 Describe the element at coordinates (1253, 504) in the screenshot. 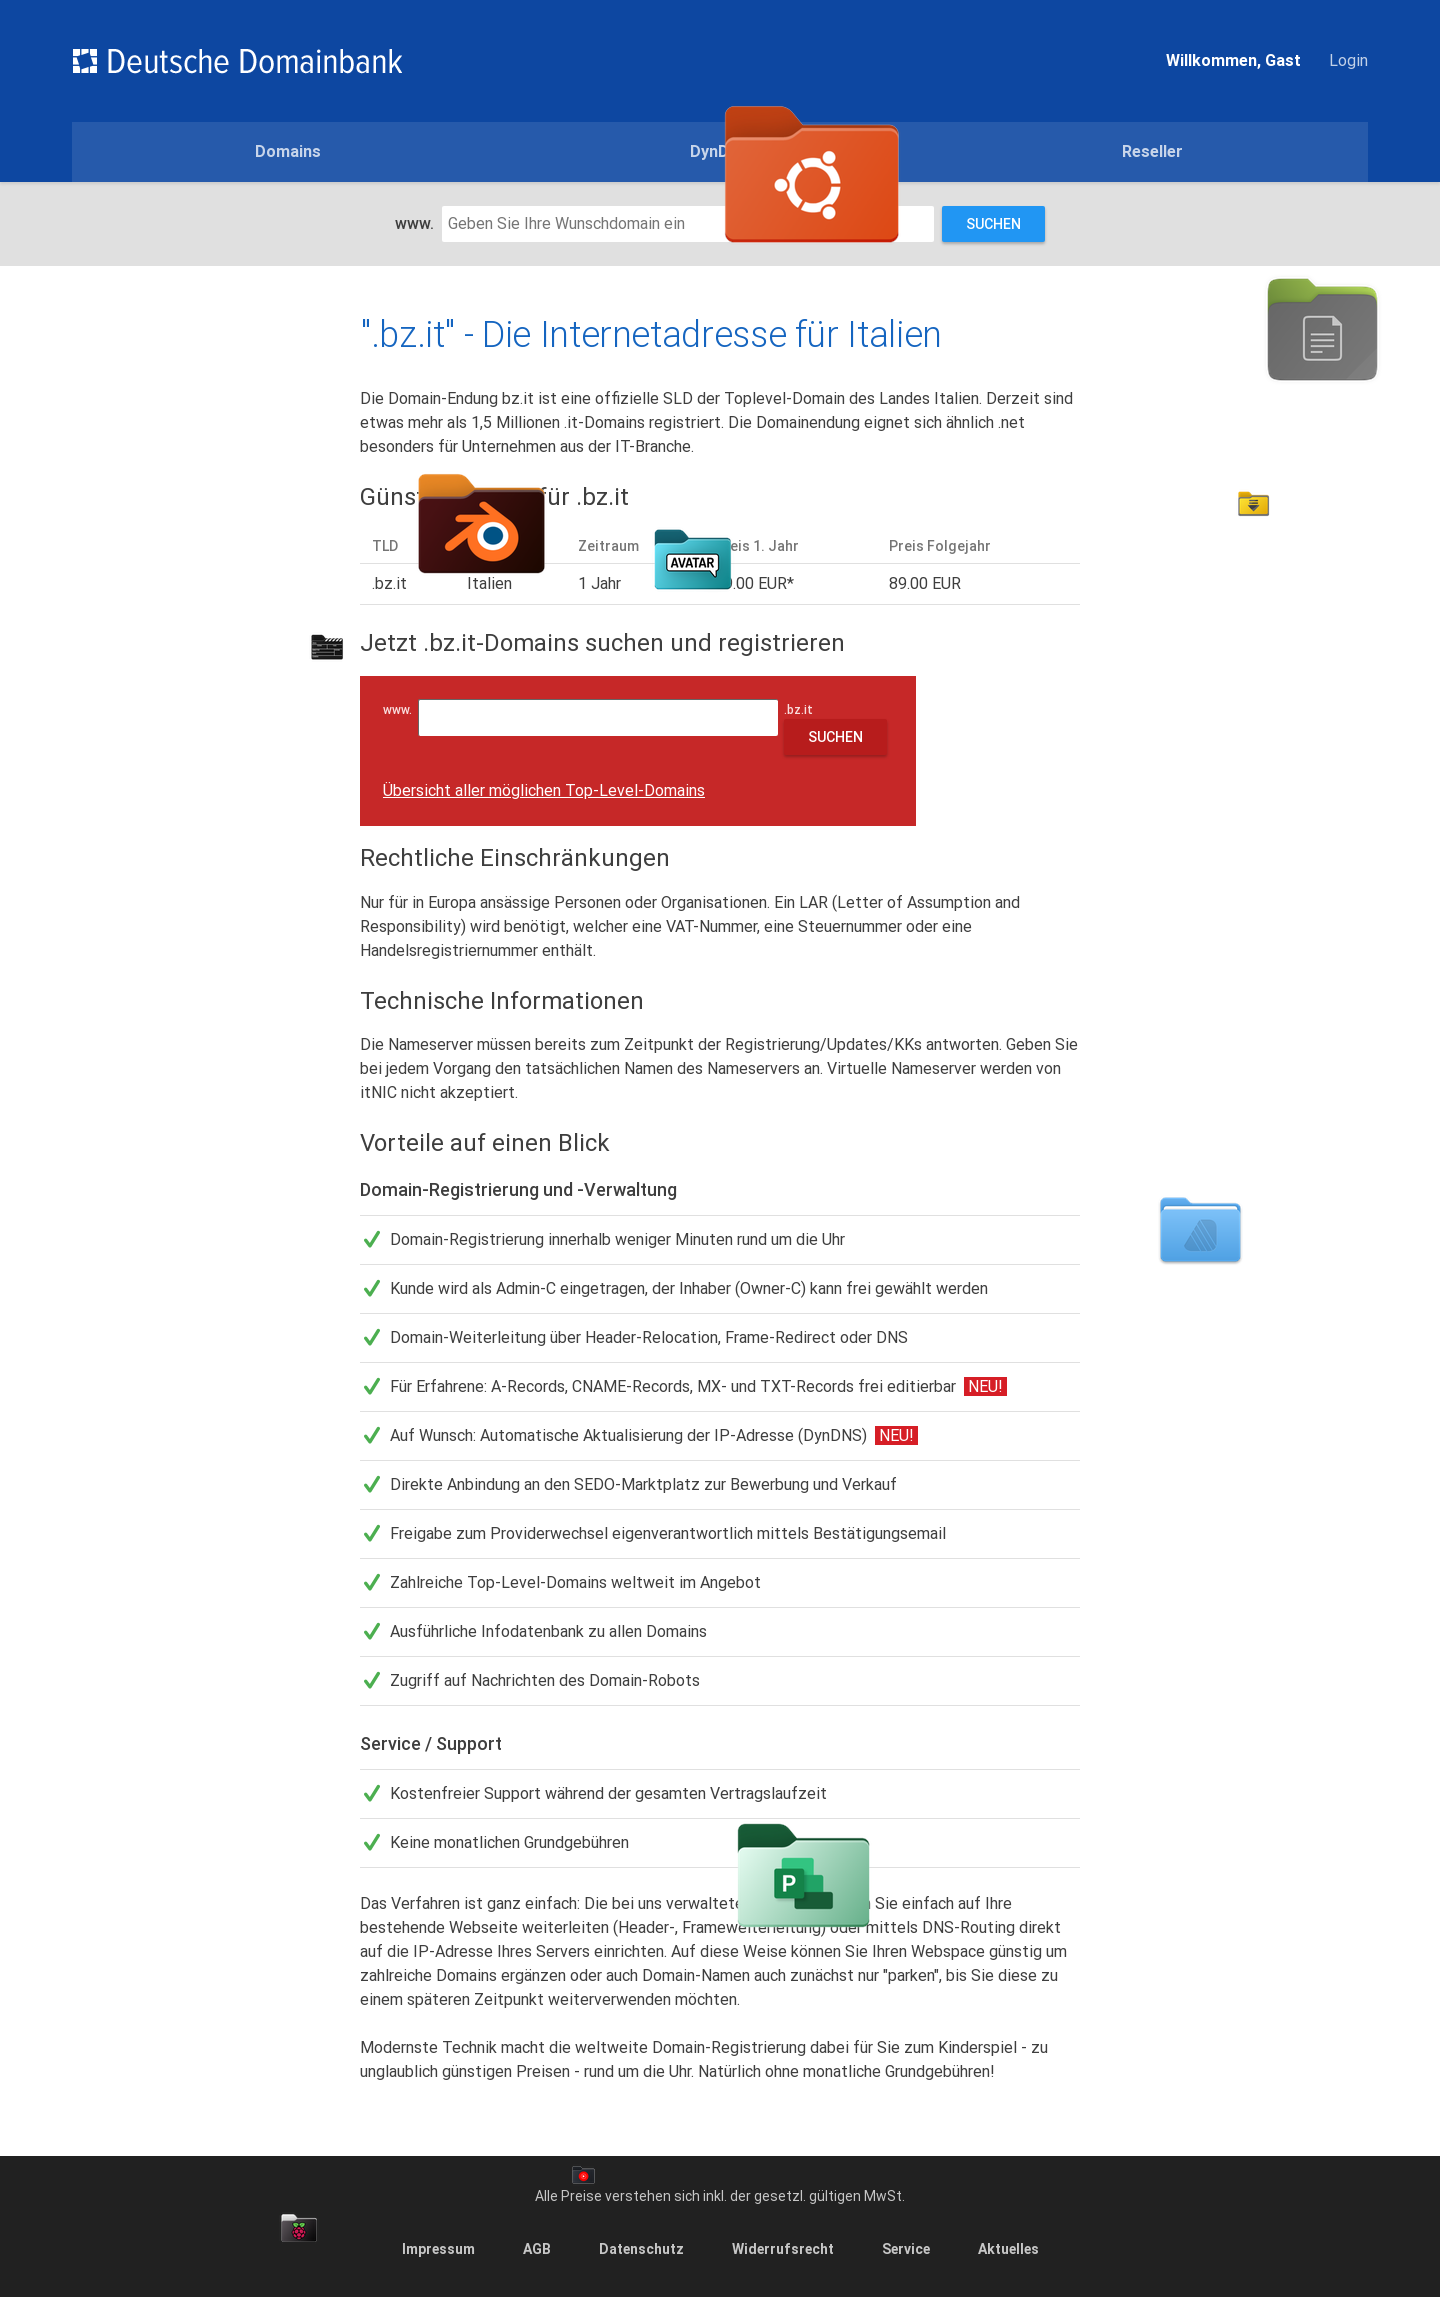

I see `open your getgo download manager folder` at that location.